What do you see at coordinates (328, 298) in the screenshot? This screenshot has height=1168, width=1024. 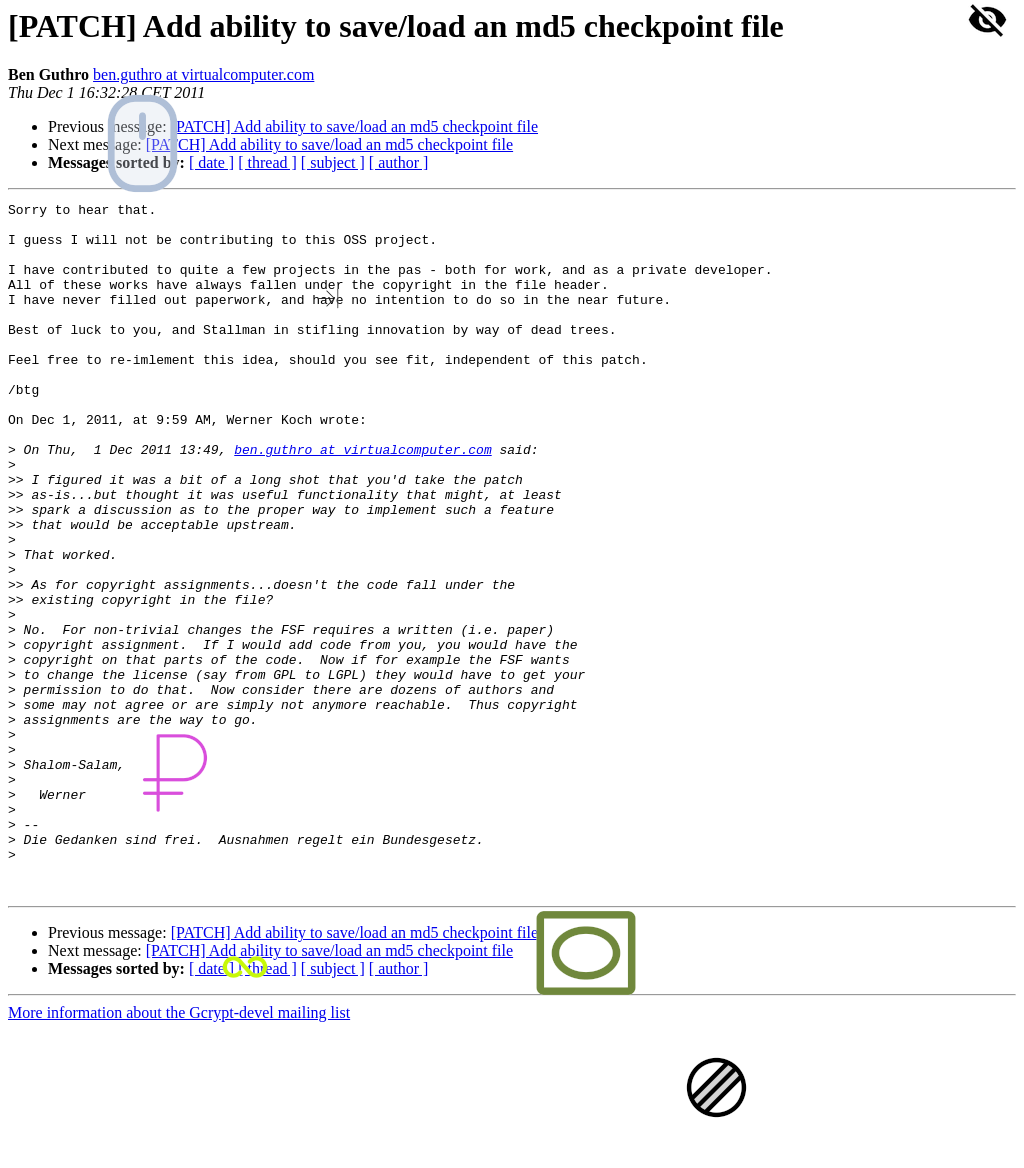 I see `go to end or last item` at bounding box center [328, 298].